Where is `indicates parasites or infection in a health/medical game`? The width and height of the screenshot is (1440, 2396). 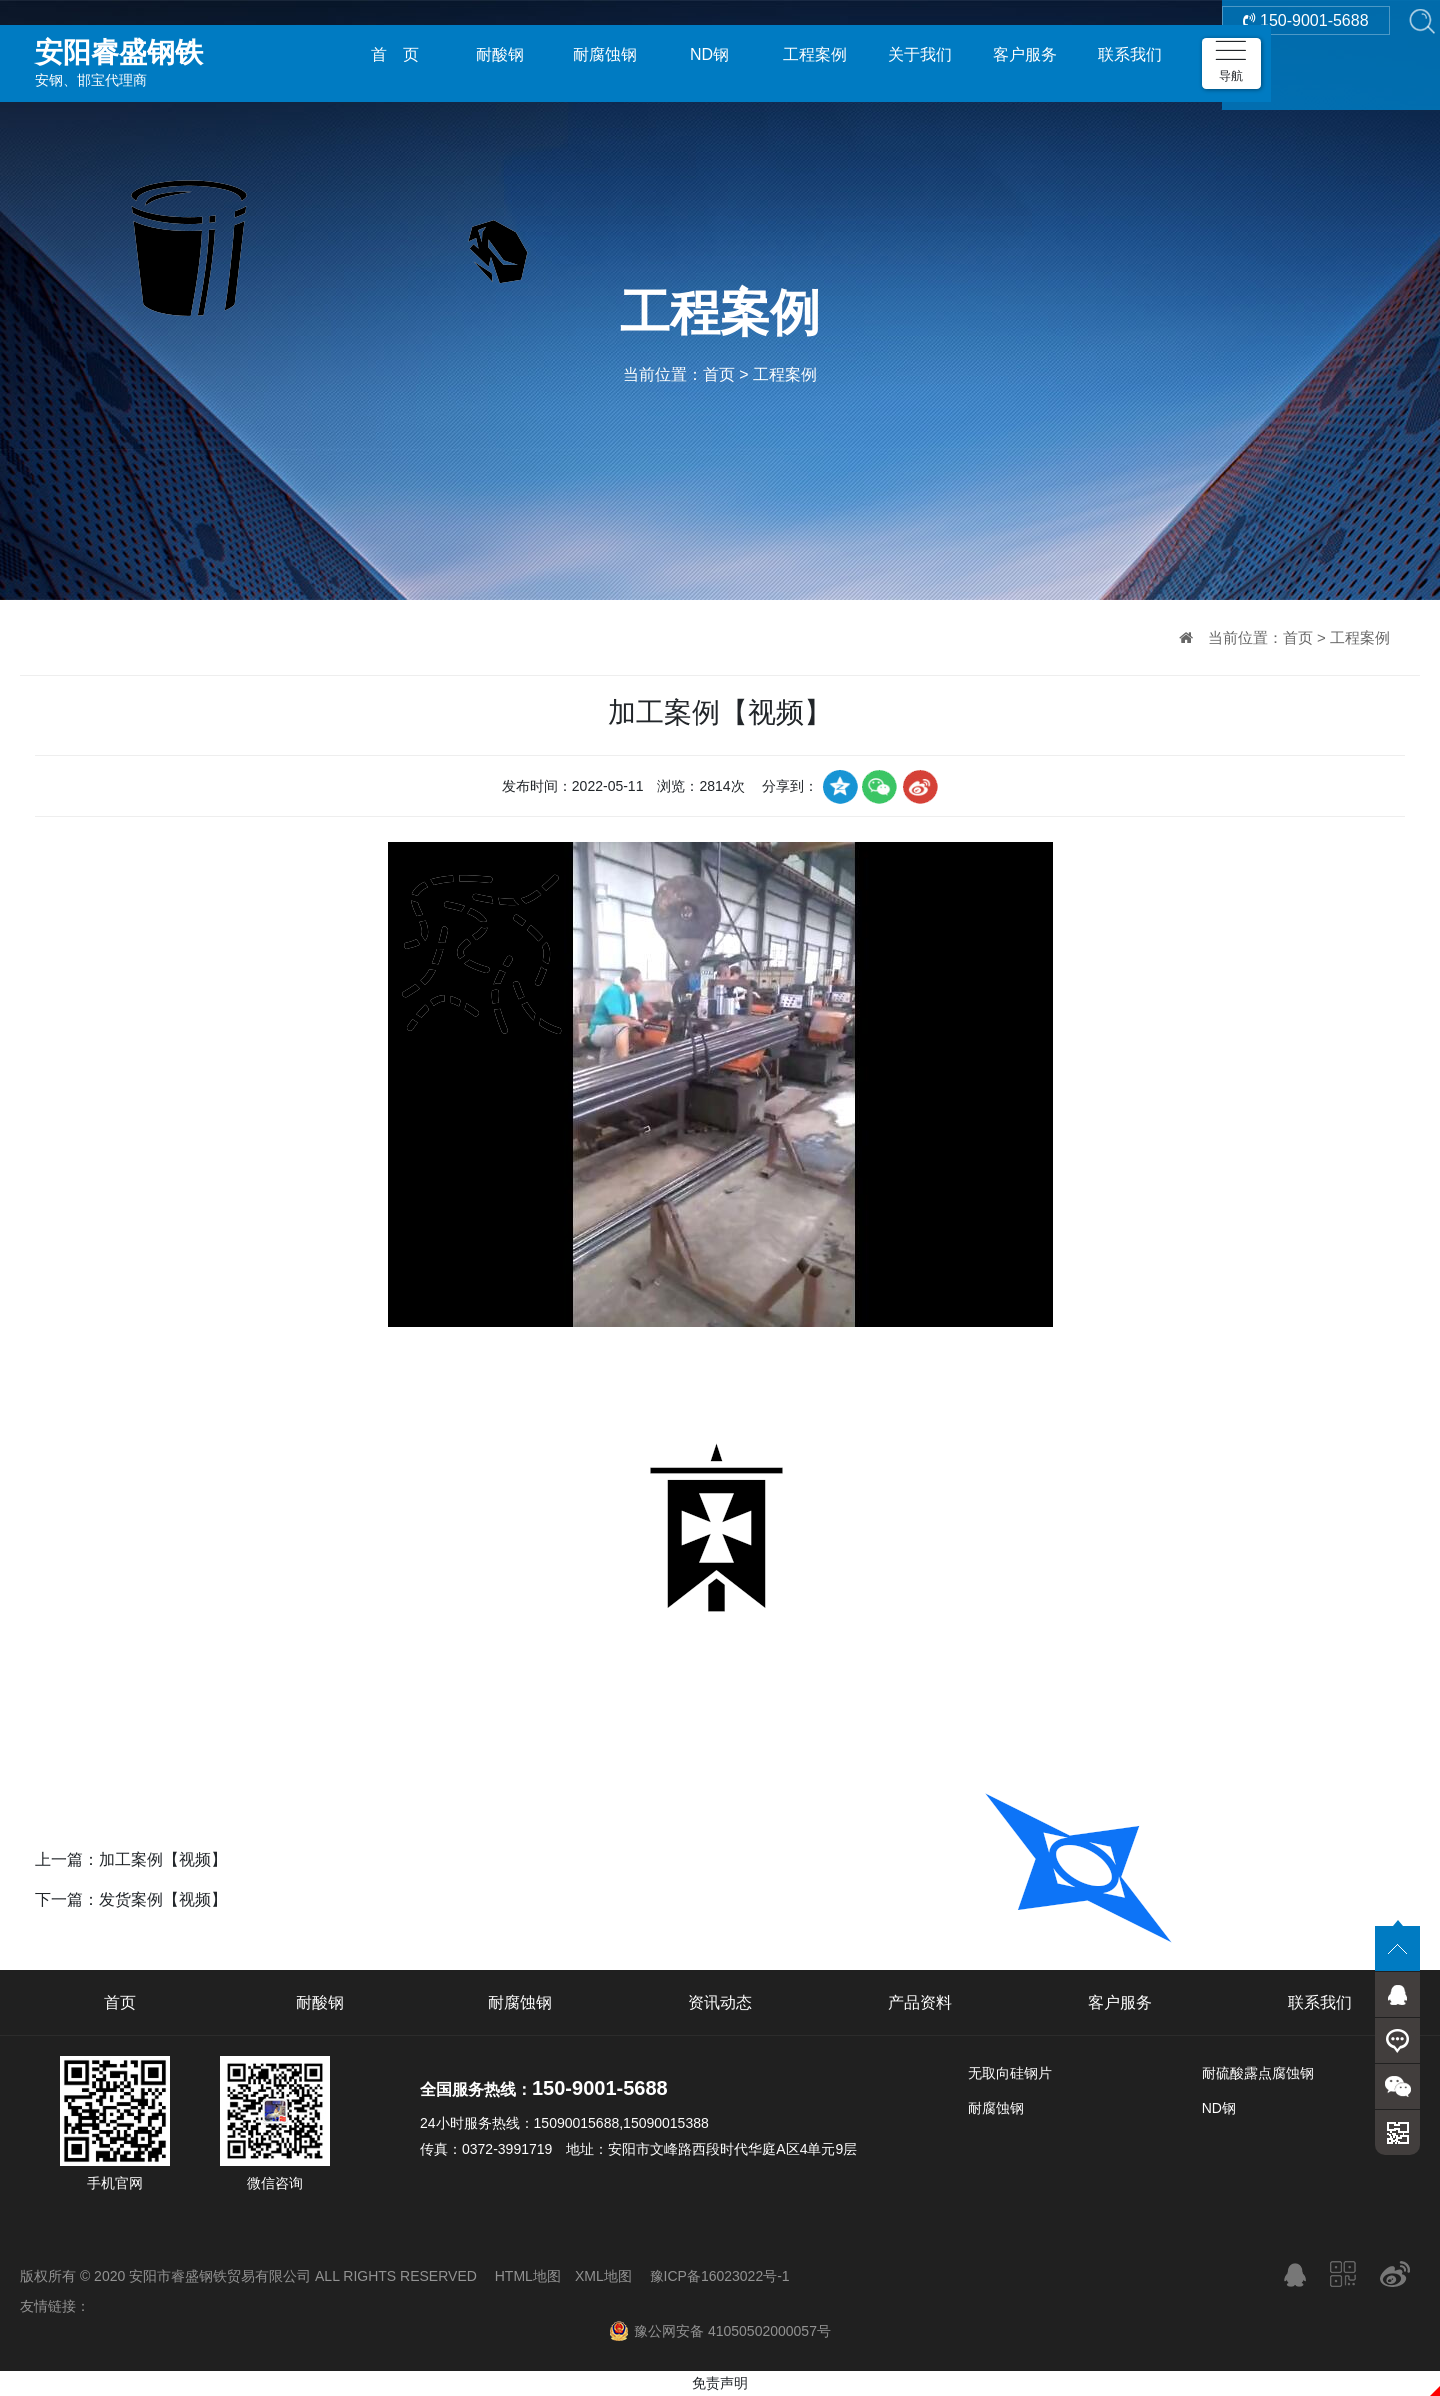
indicates parasites or infection in a health/medical game is located at coordinates (481, 954).